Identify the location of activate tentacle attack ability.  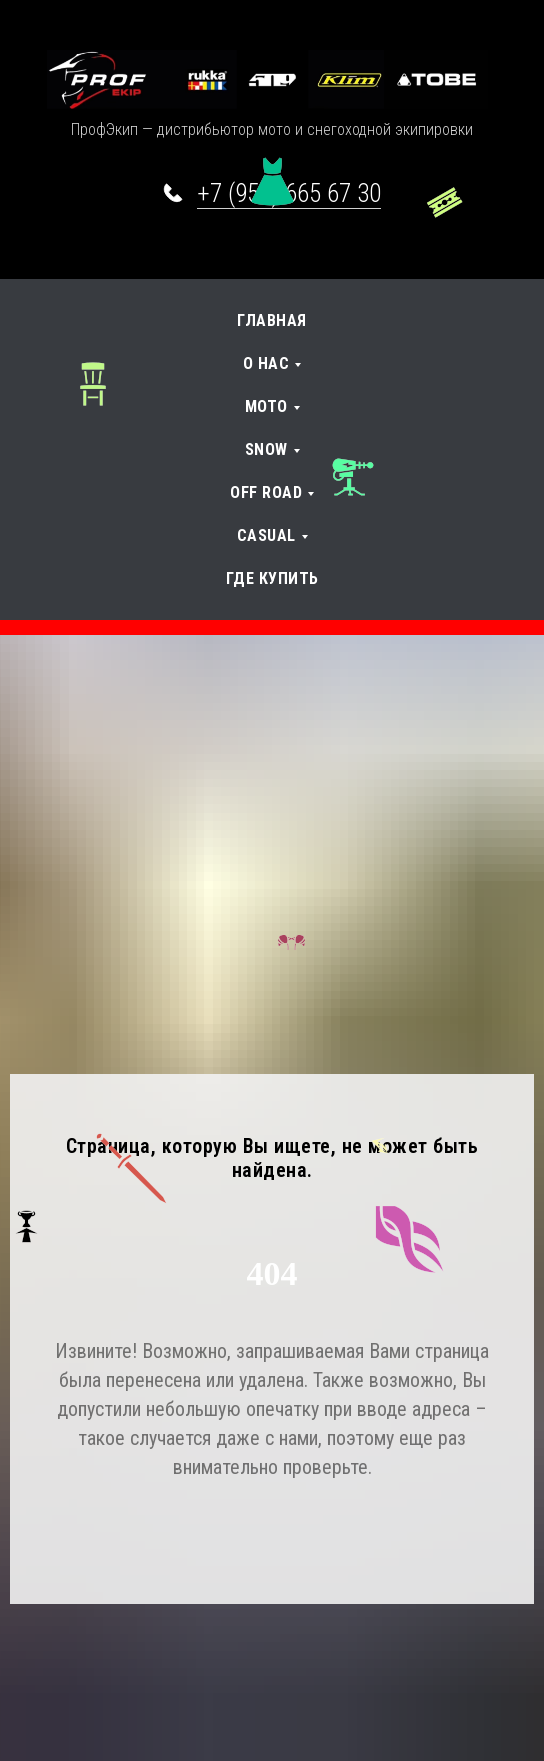
(410, 1239).